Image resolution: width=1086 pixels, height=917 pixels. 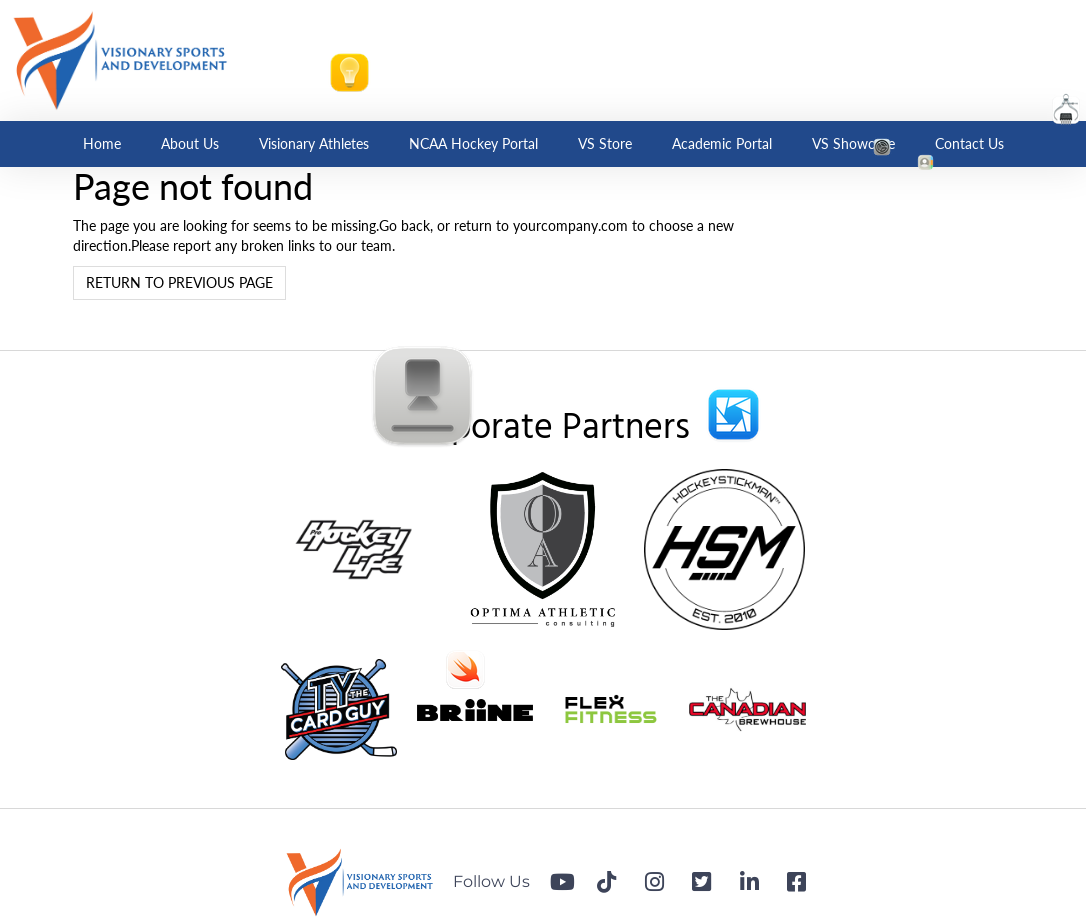 I want to click on open system settings, so click(x=882, y=147).